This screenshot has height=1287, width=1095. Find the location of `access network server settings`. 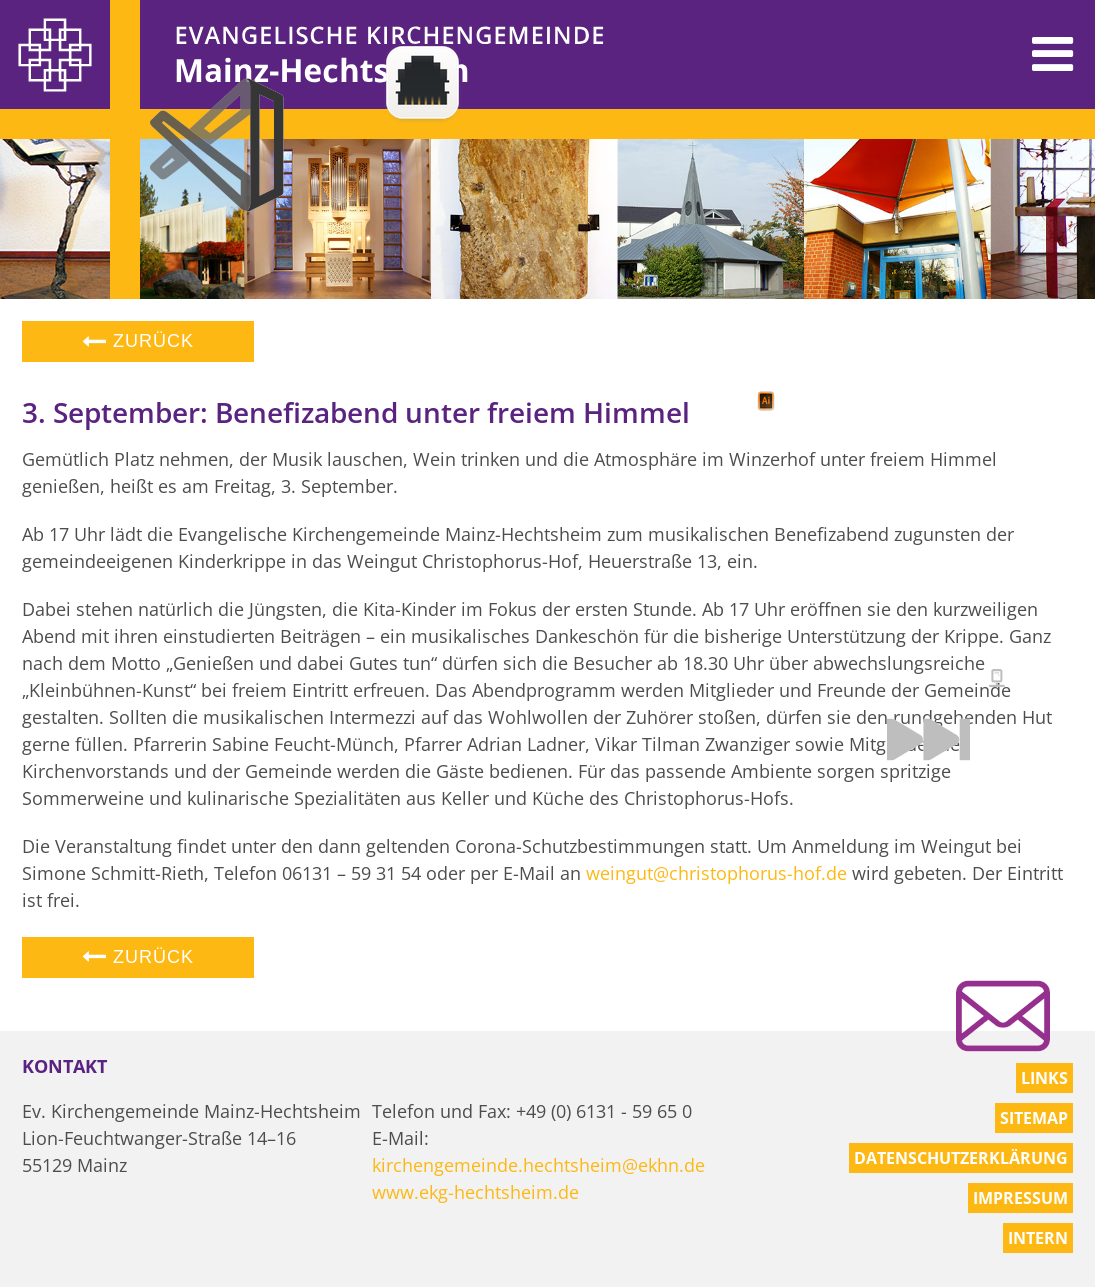

access network server settings is located at coordinates (998, 678).